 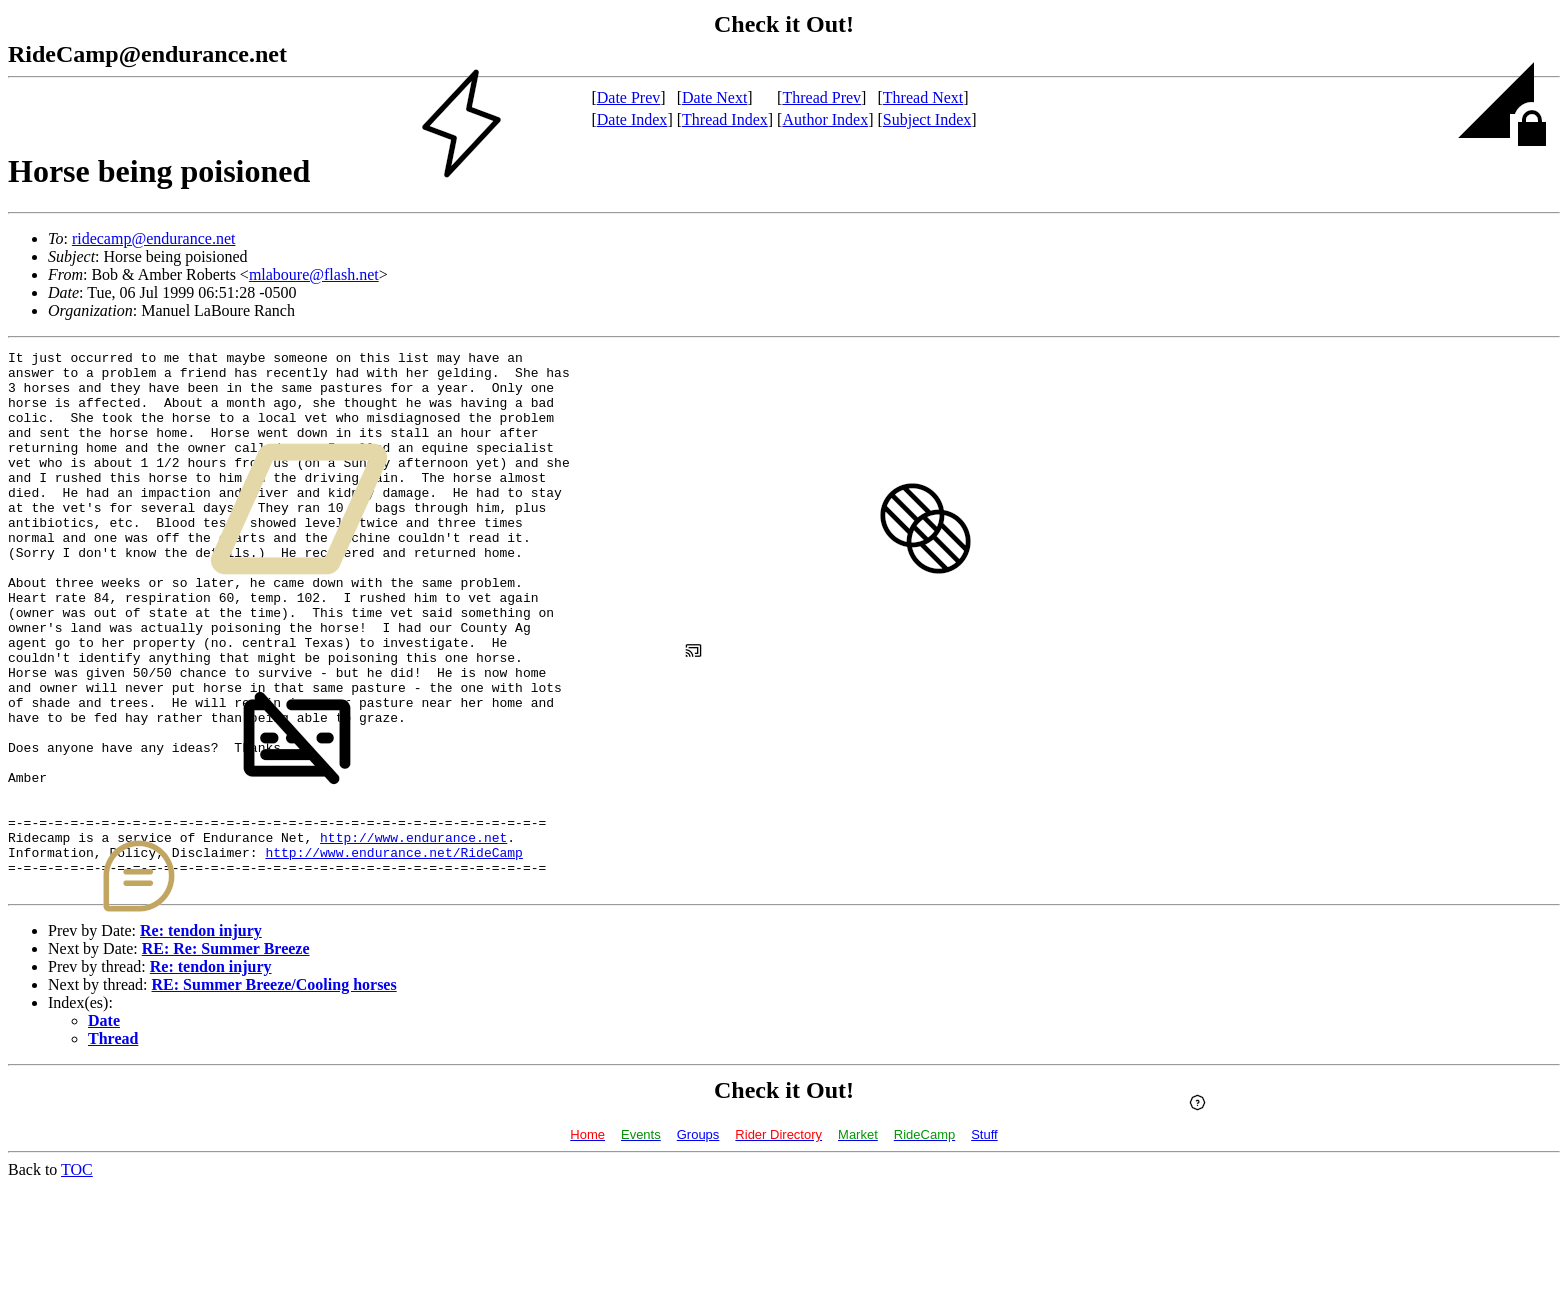 I want to click on indicates active casting connection to a device, so click(x=693, y=650).